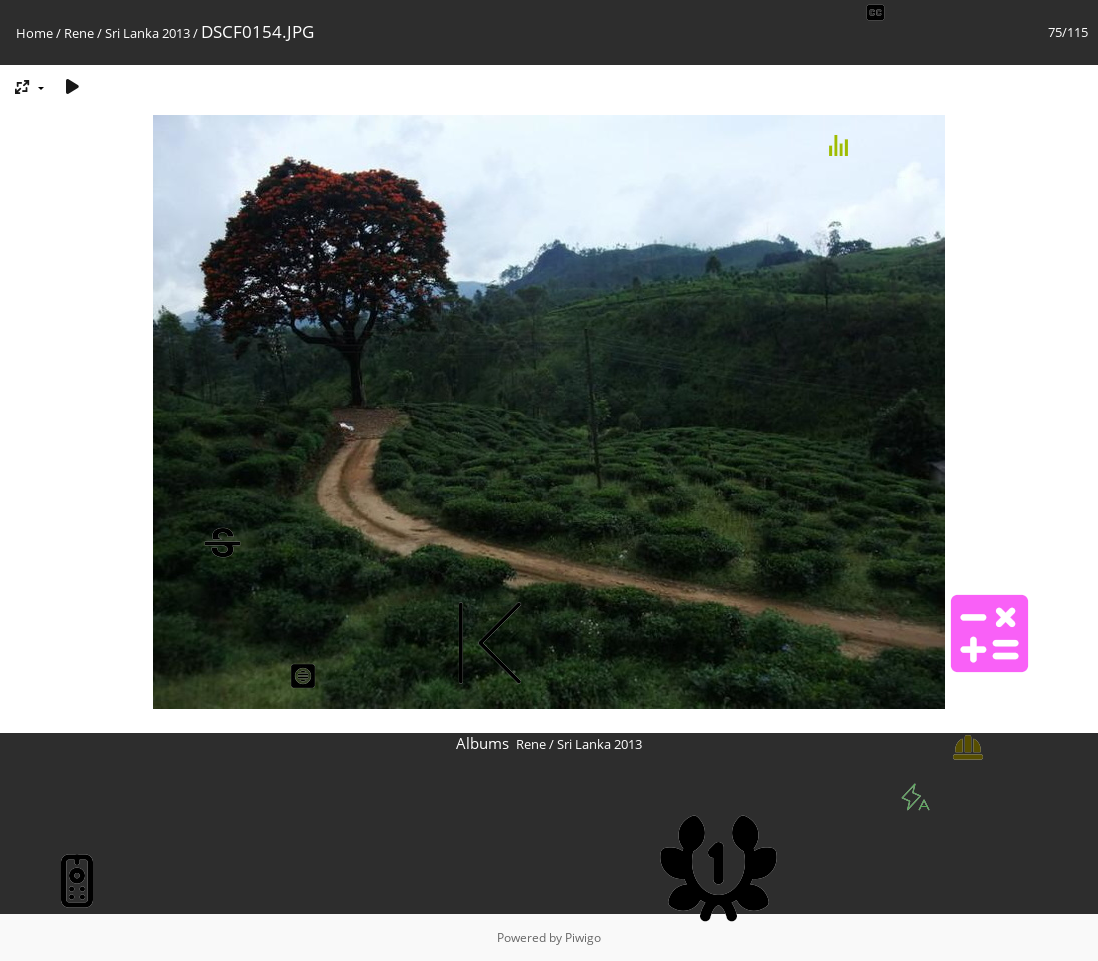 This screenshot has width=1098, height=961. Describe the element at coordinates (875, 12) in the screenshot. I see `toggle closed captions on video` at that location.